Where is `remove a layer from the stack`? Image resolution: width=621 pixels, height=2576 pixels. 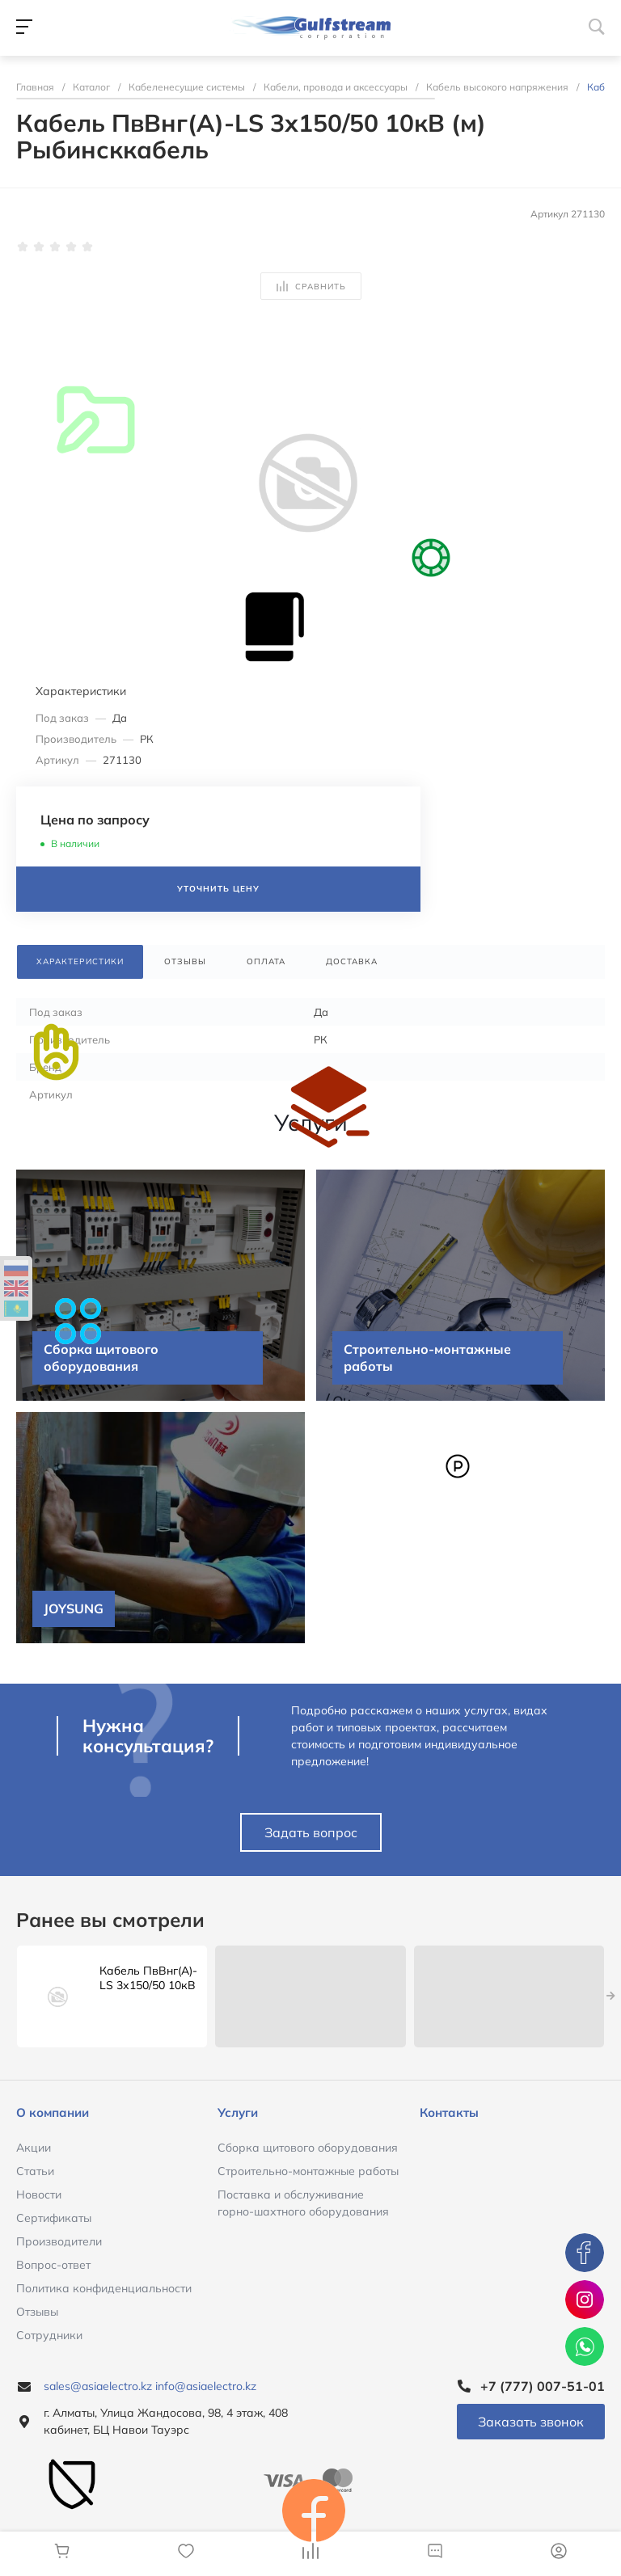
remove a layer from the stack is located at coordinates (328, 1107).